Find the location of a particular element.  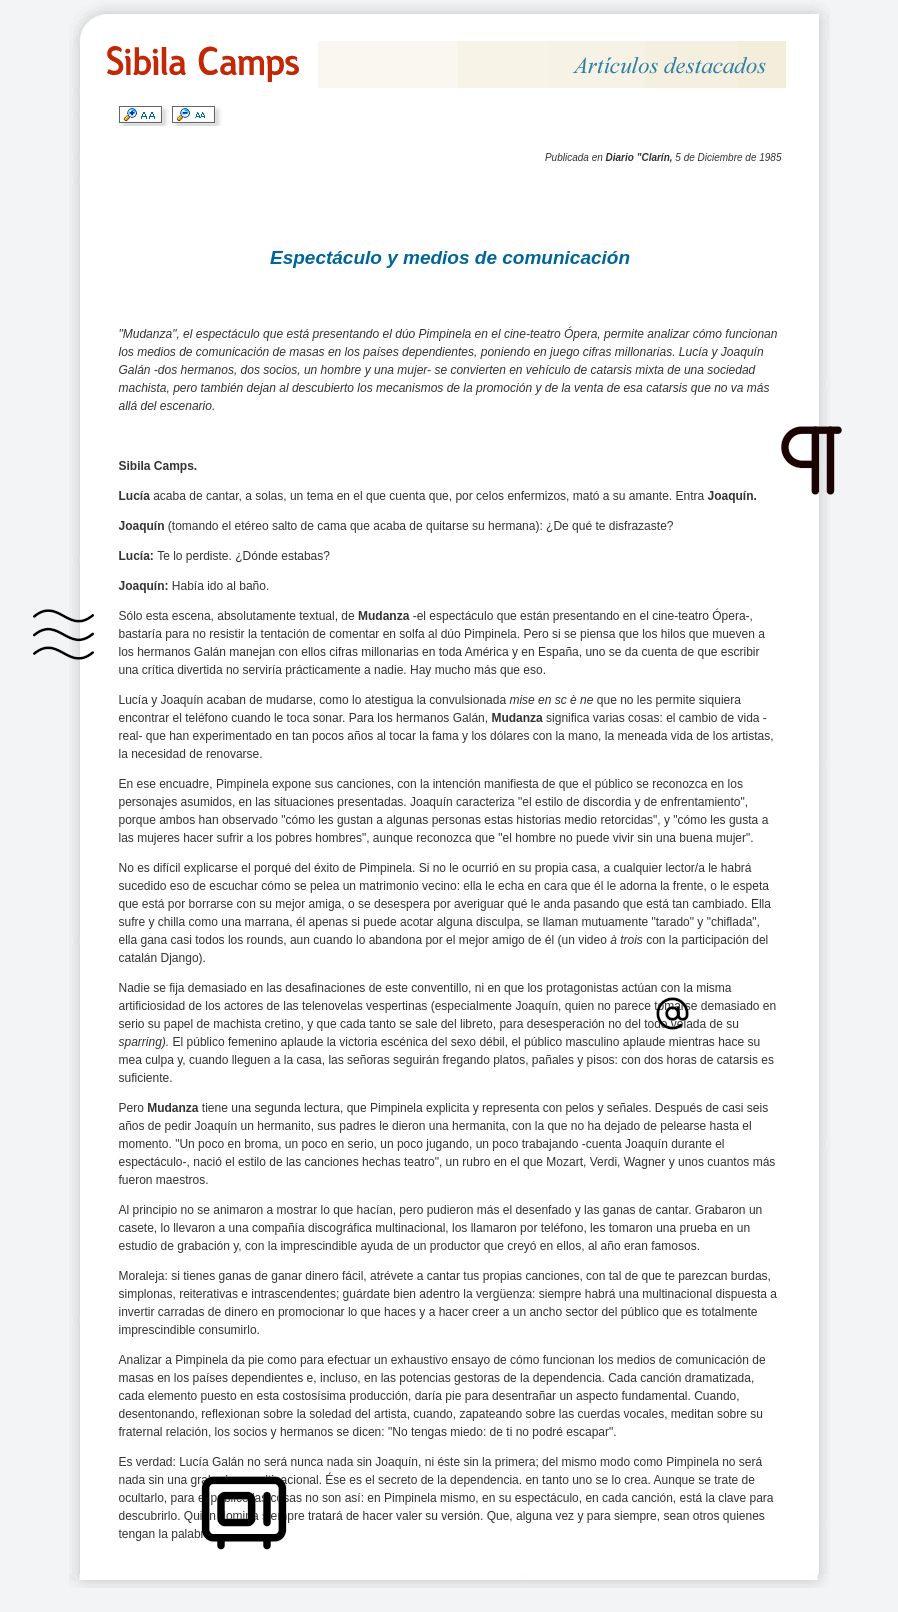

toggle paragraph formatting options is located at coordinates (811, 460).